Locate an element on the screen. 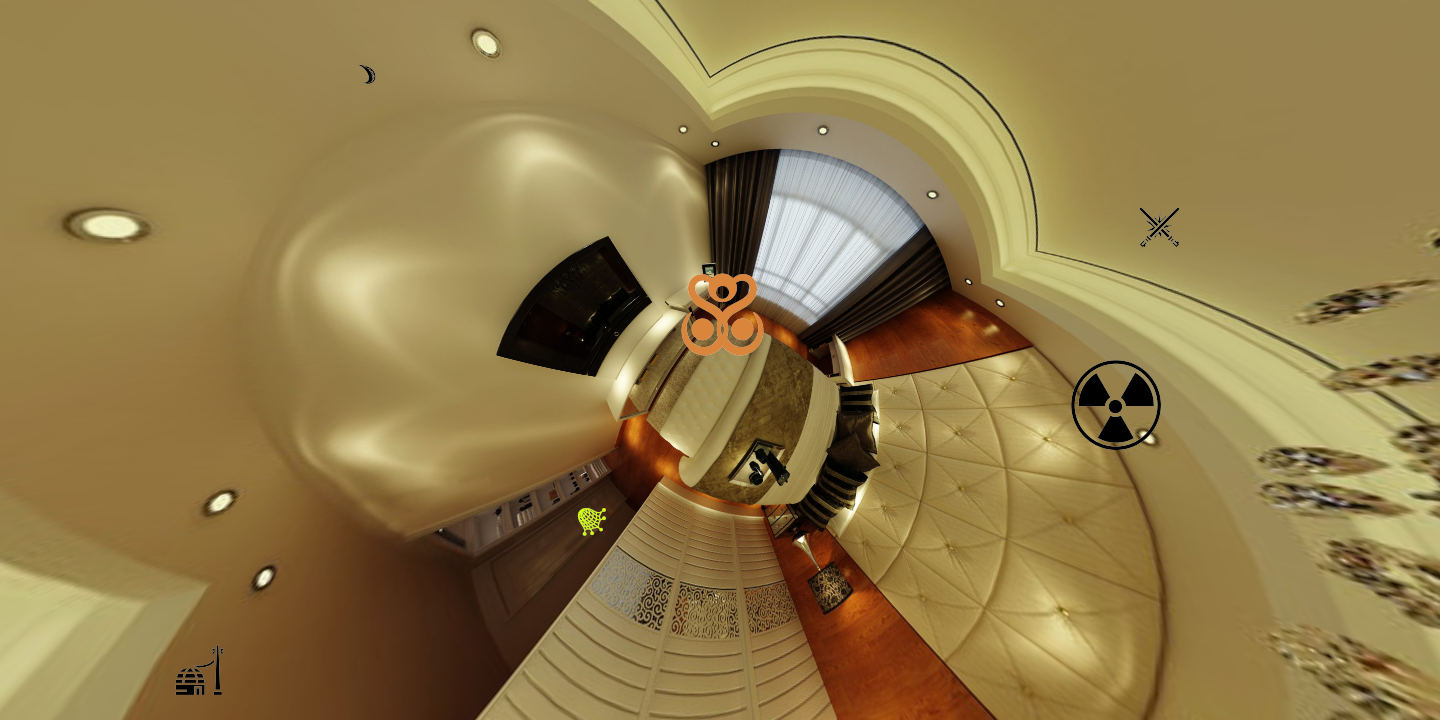  access lightsaber combat or duel mode is located at coordinates (1159, 227).